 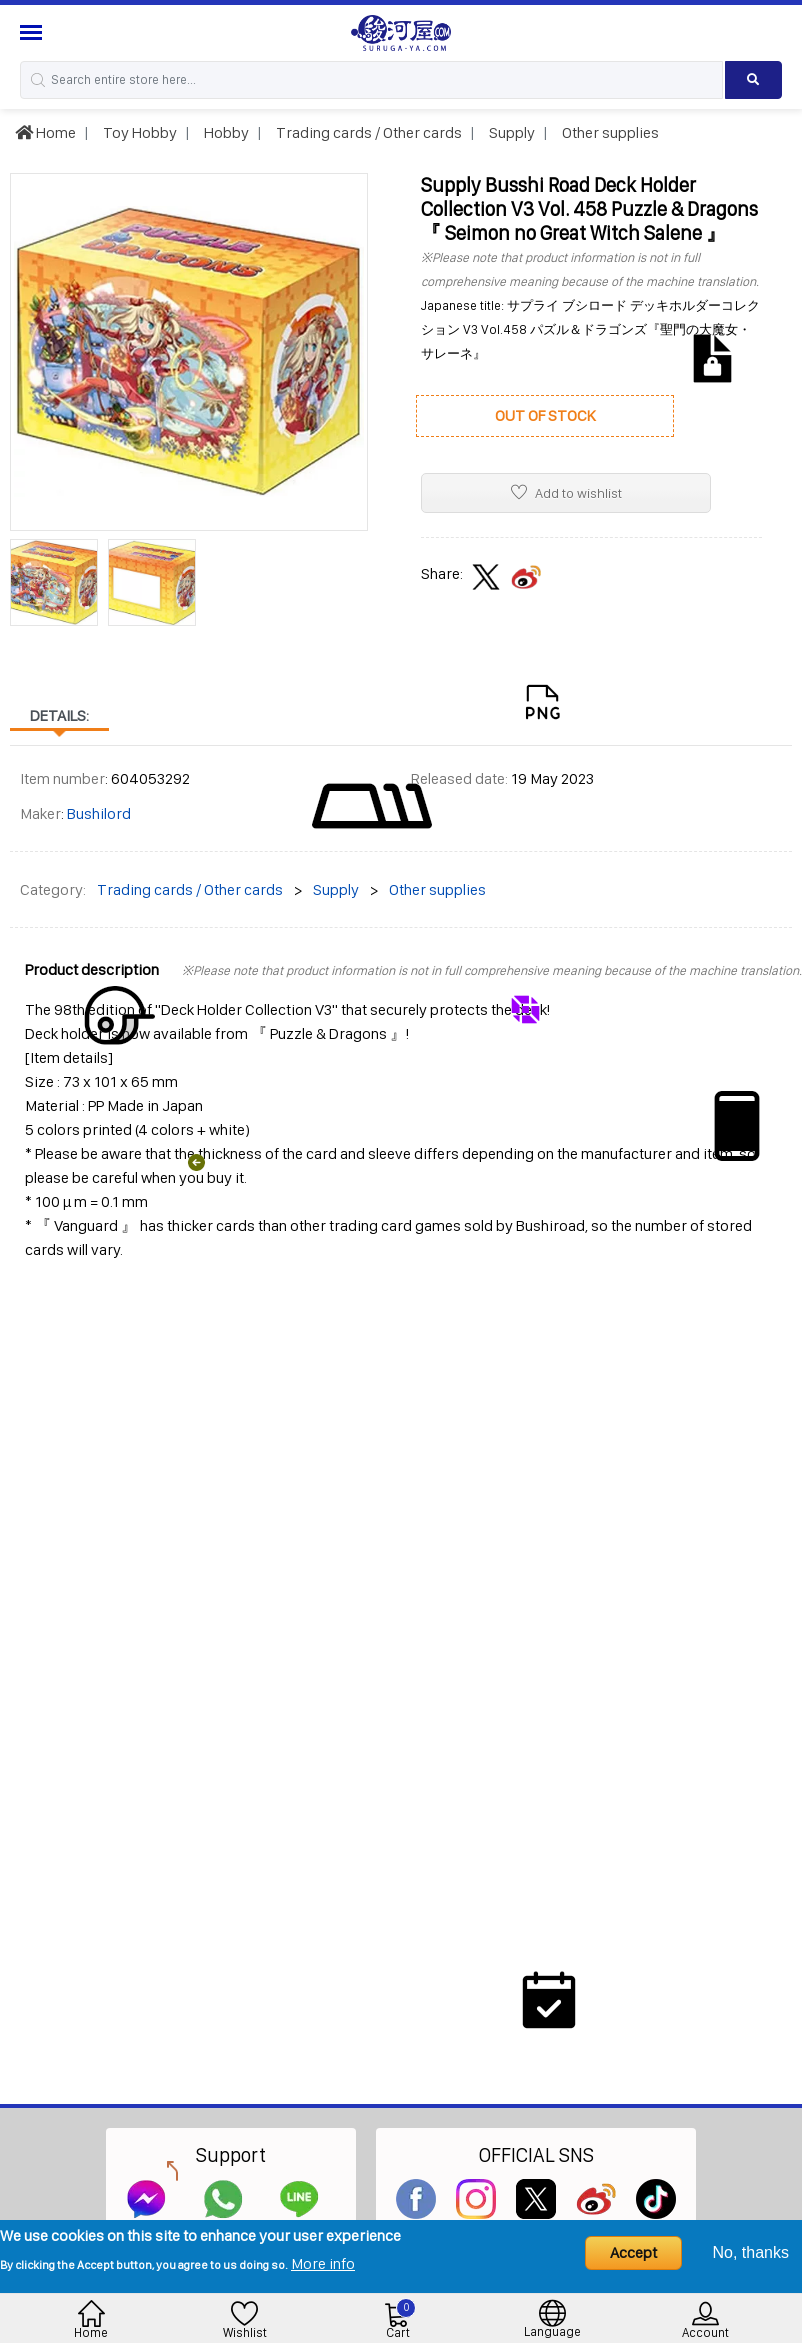 What do you see at coordinates (525, 1009) in the screenshot?
I see `view 3D model or object` at bounding box center [525, 1009].